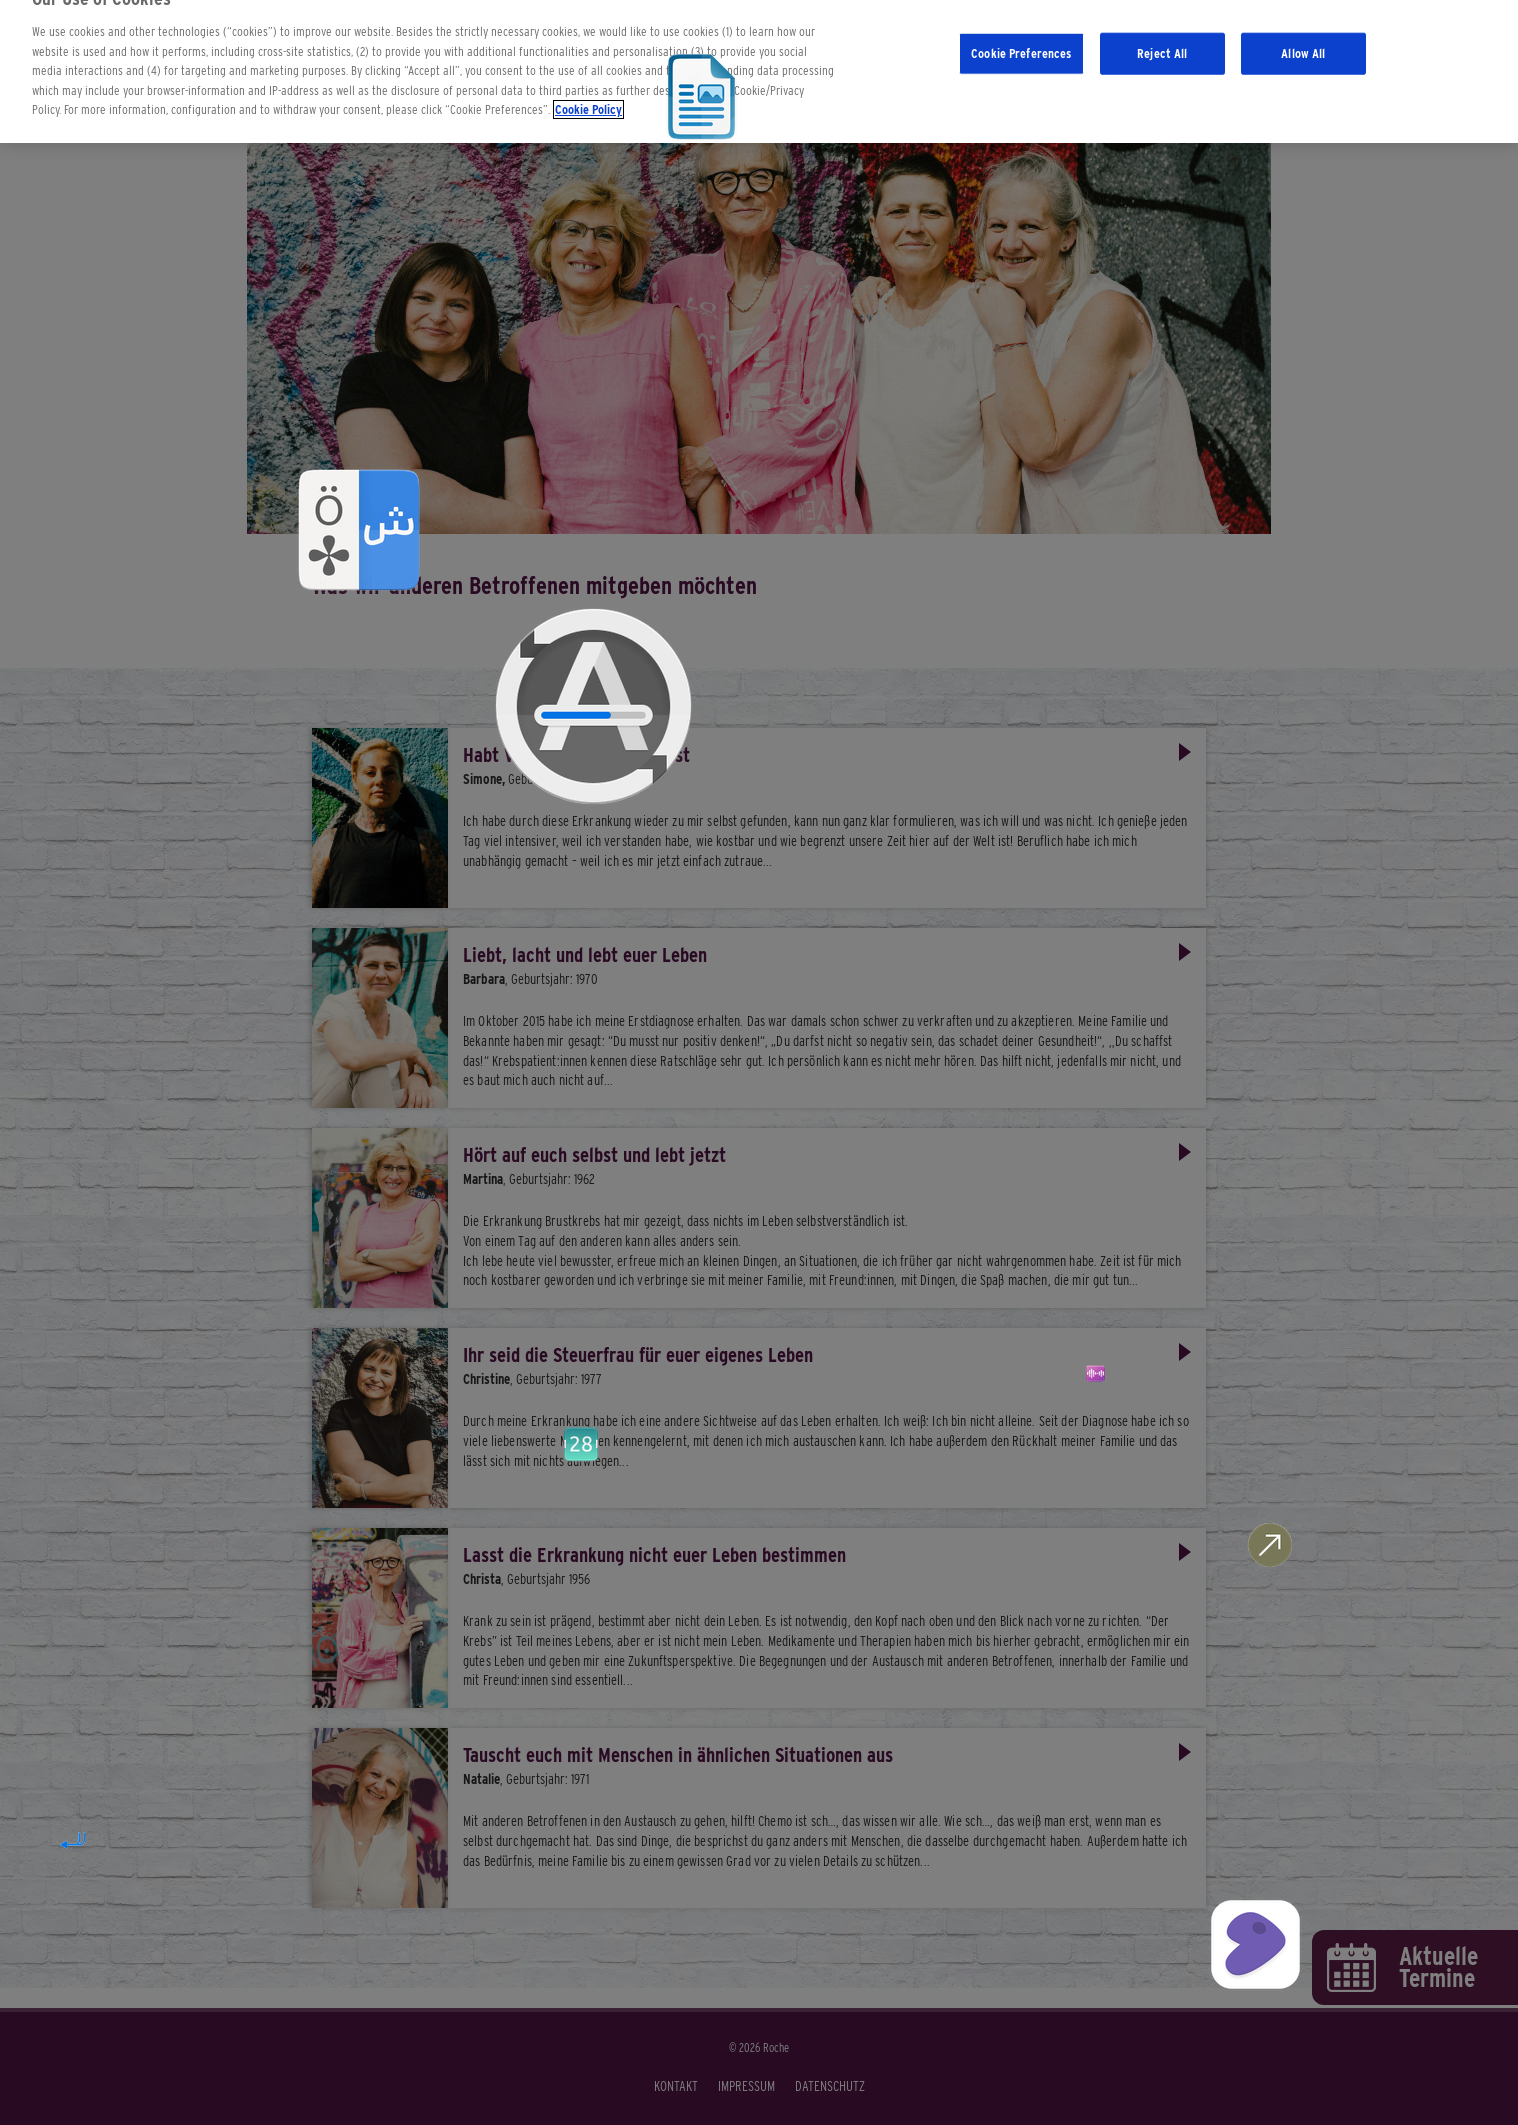 The height and width of the screenshot is (2125, 1518). What do you see at coordinates (72, 1839) in the screenshot?
I see `reply to all recipients of an email` at bounding box center [72, 1839].